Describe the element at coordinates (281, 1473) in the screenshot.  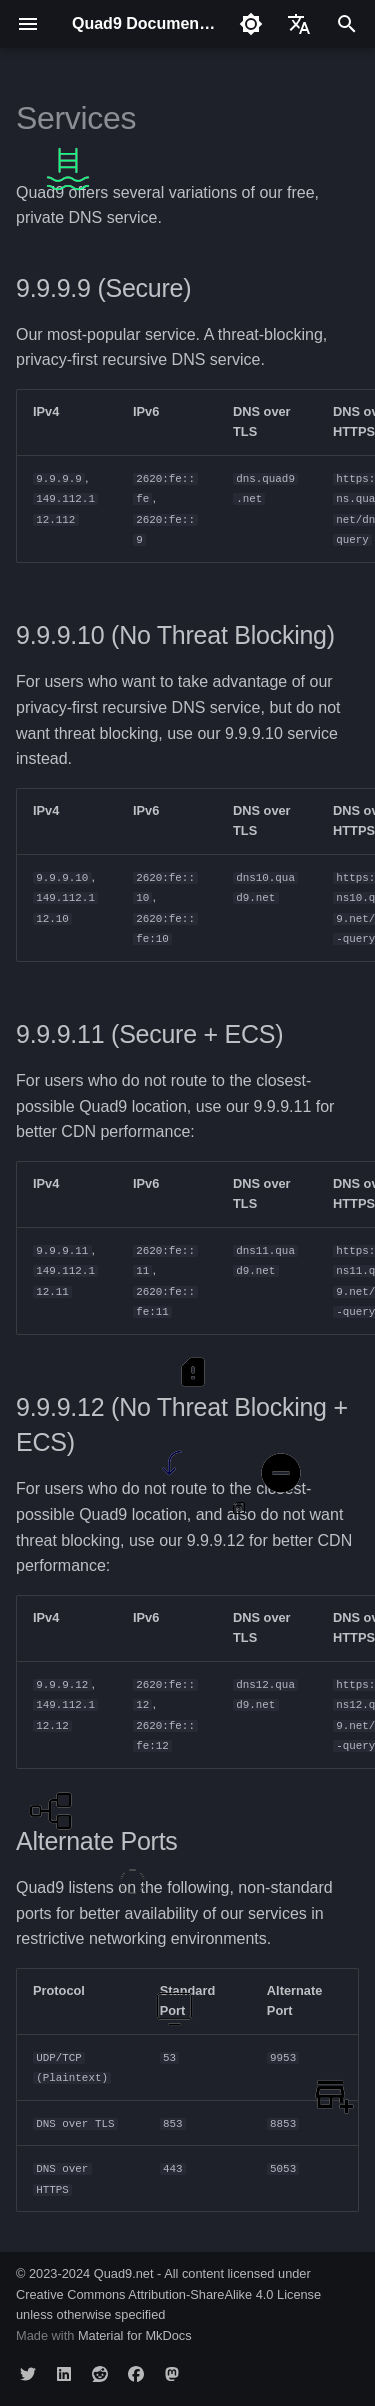
I see `remove an item from a list` at that location.